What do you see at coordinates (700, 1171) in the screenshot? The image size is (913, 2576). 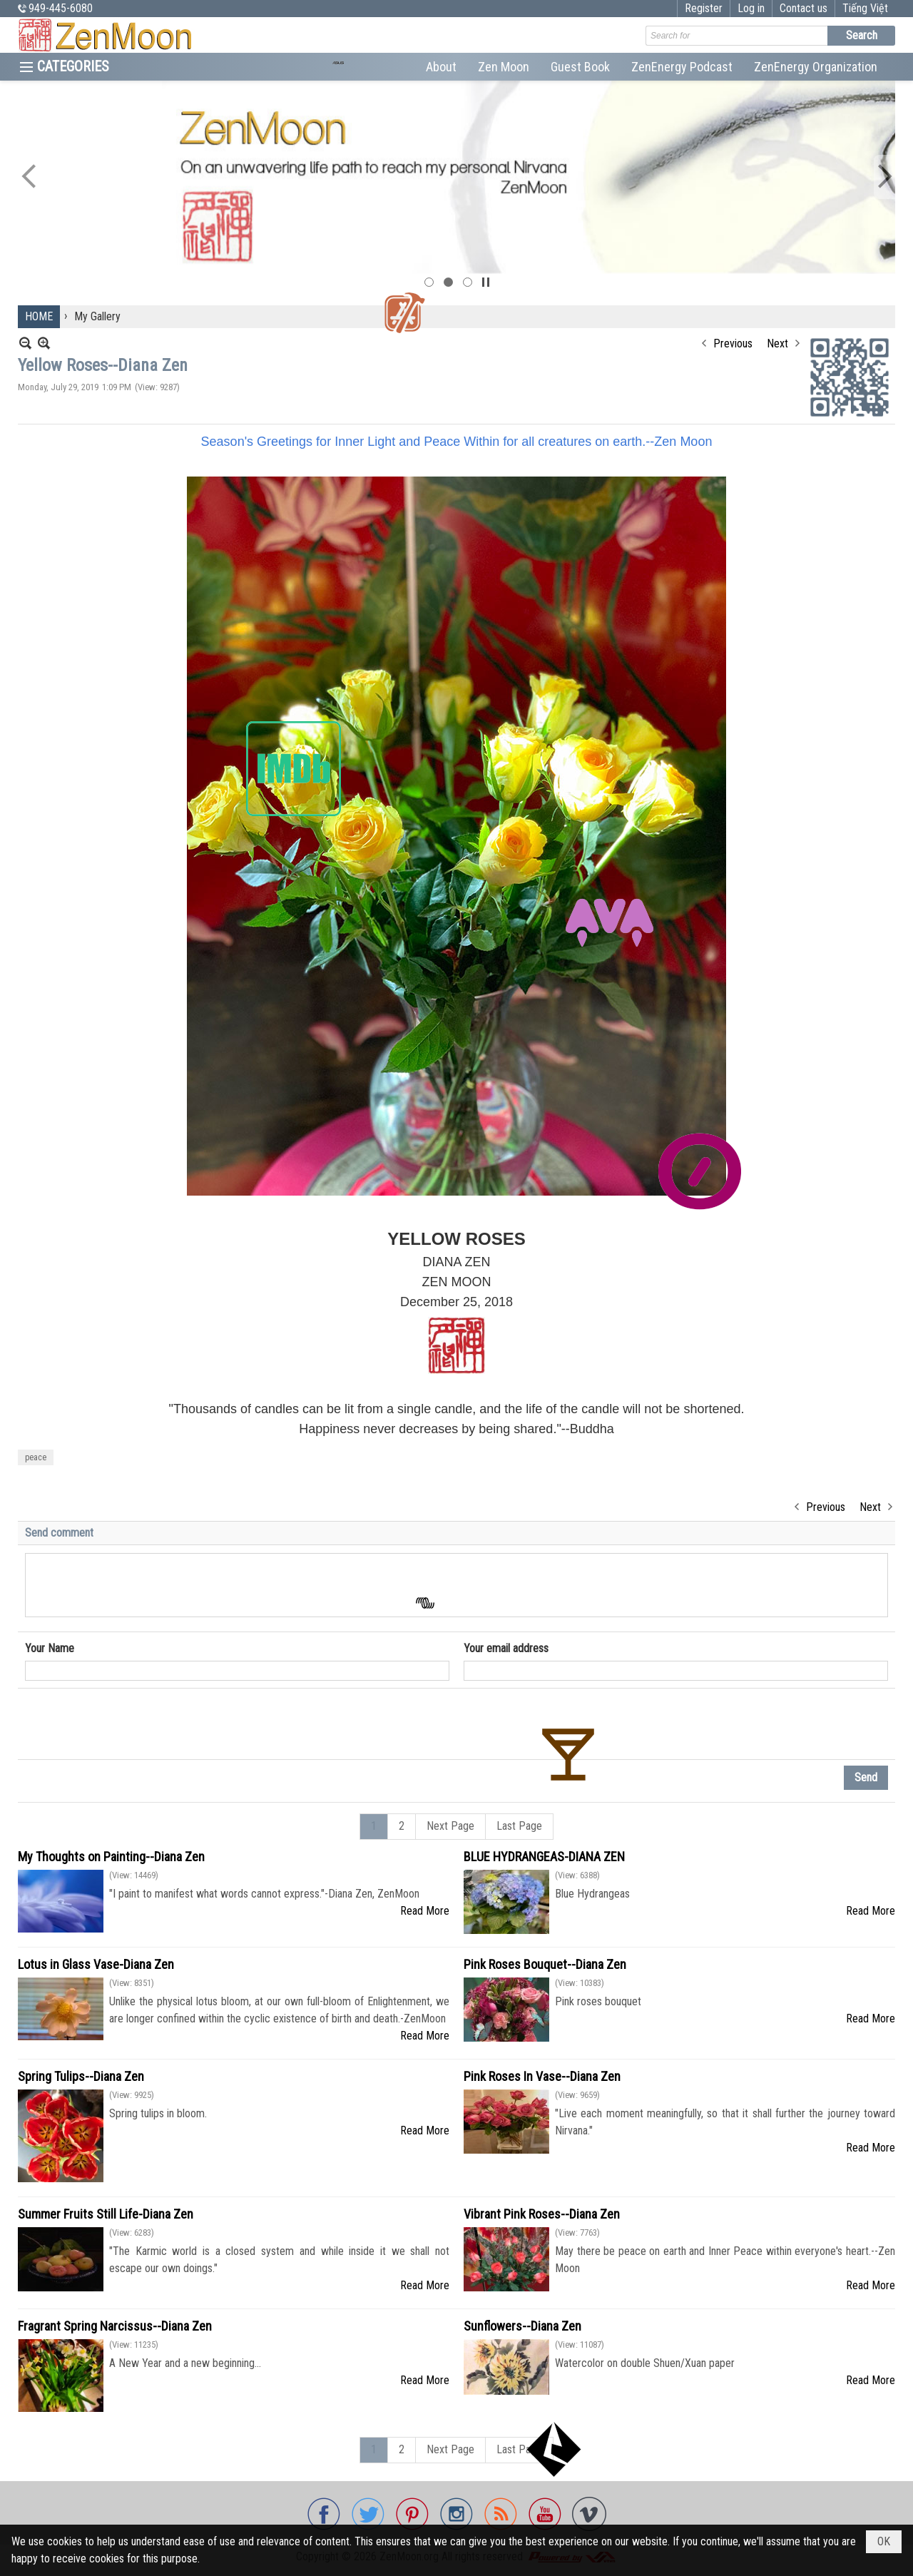 I see `automattic company logo` at bounding box center [700, 1171].